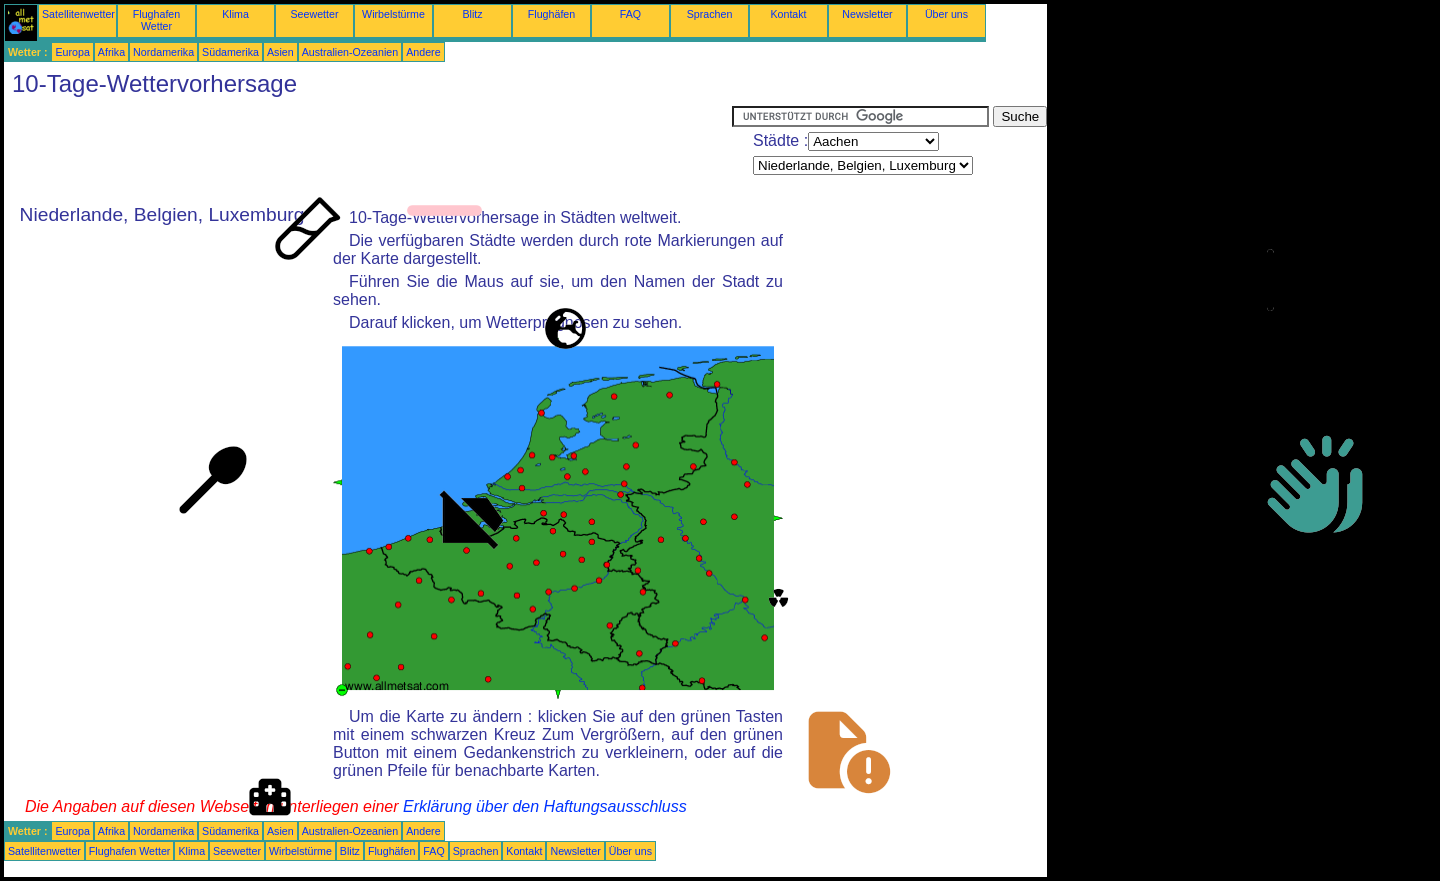 Image resolution: width=1440 pixels, height=881 pixels. Describe the element at coordinates (565, 328) in the screenshot. I see `select europe as your region` at that location.